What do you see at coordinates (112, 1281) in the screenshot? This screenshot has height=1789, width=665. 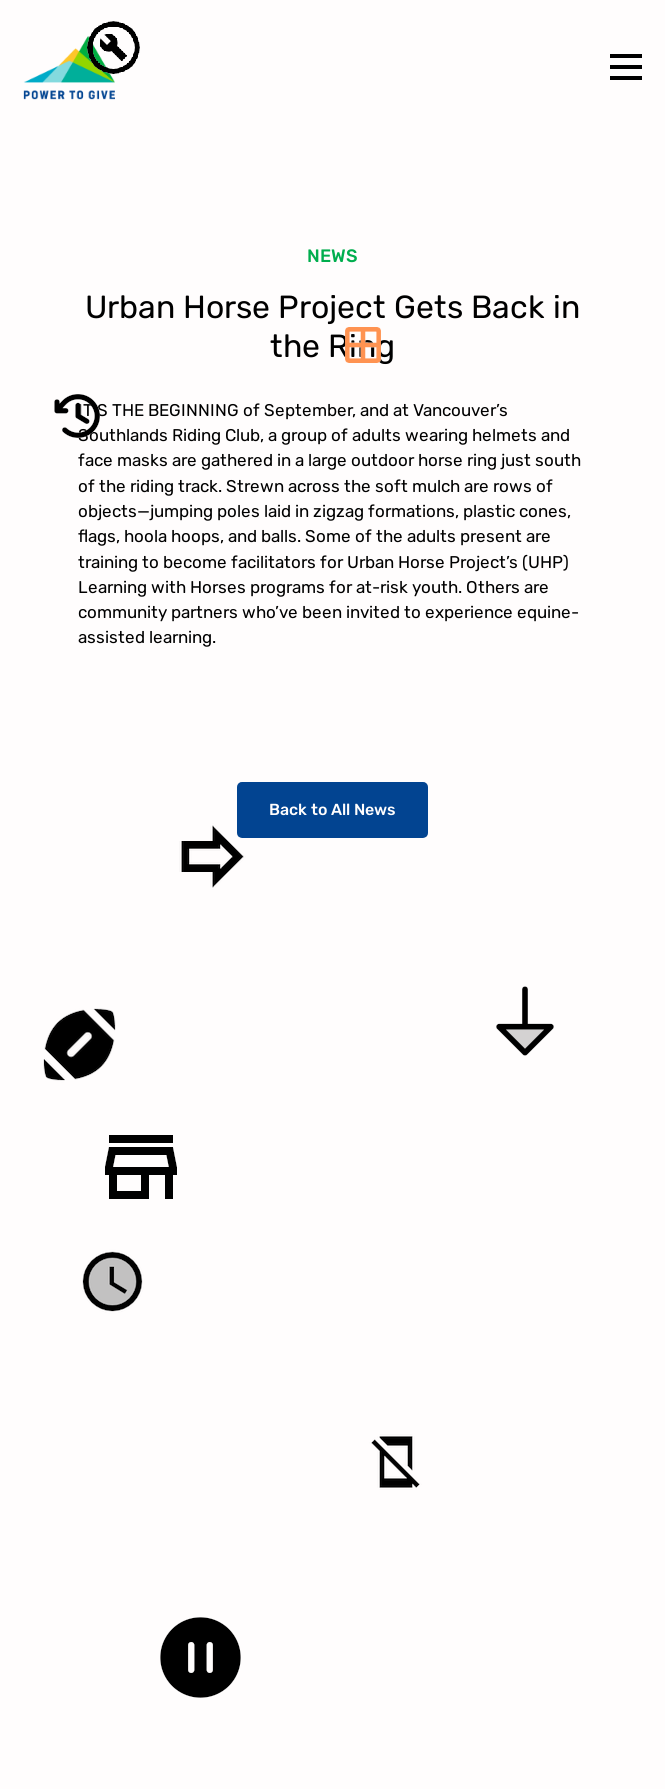 I see `save item to watch later` at bounding box center [112, 1281].